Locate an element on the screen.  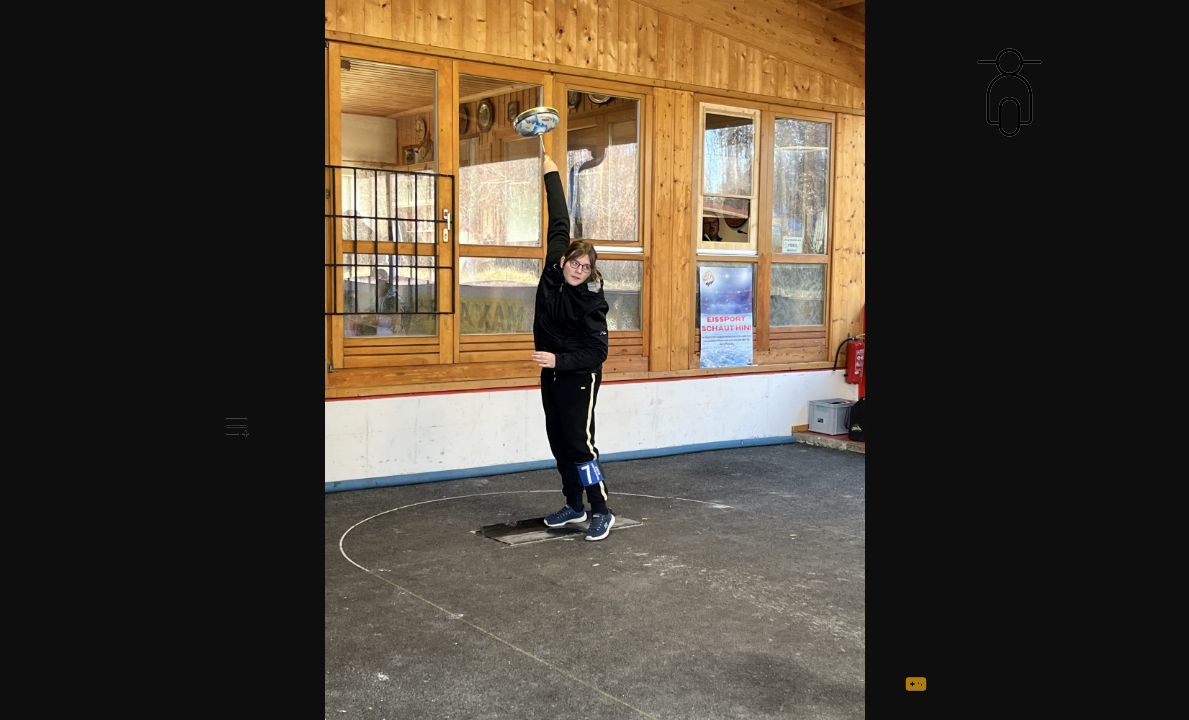
select moped or scooter delivery option is located at coordinates (1009, 92).